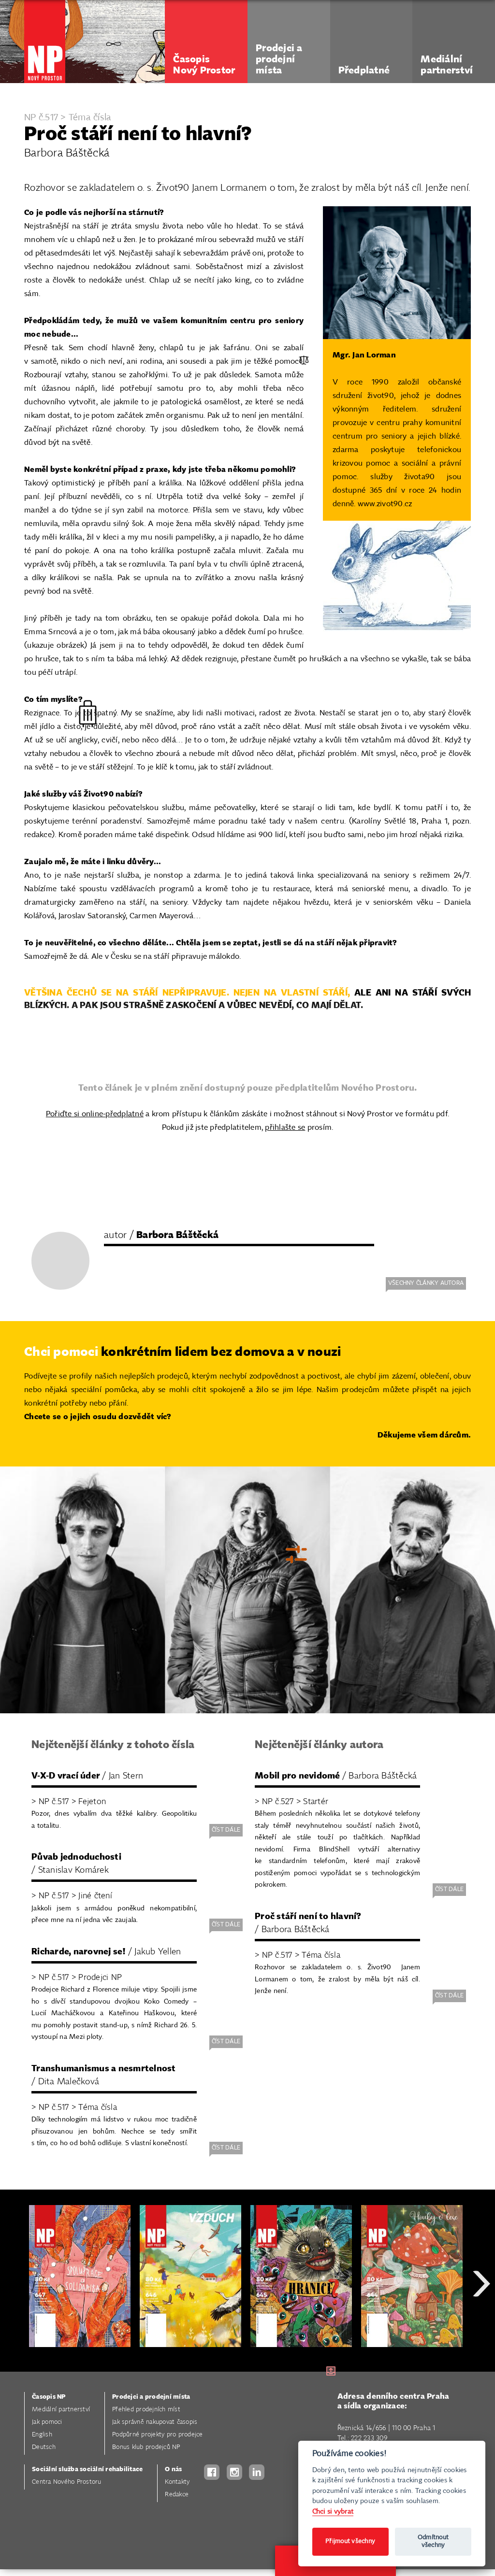 The width and height of the screenshot is (495, 2576). I want to click on manage travel or trip details, so click(87, 714).